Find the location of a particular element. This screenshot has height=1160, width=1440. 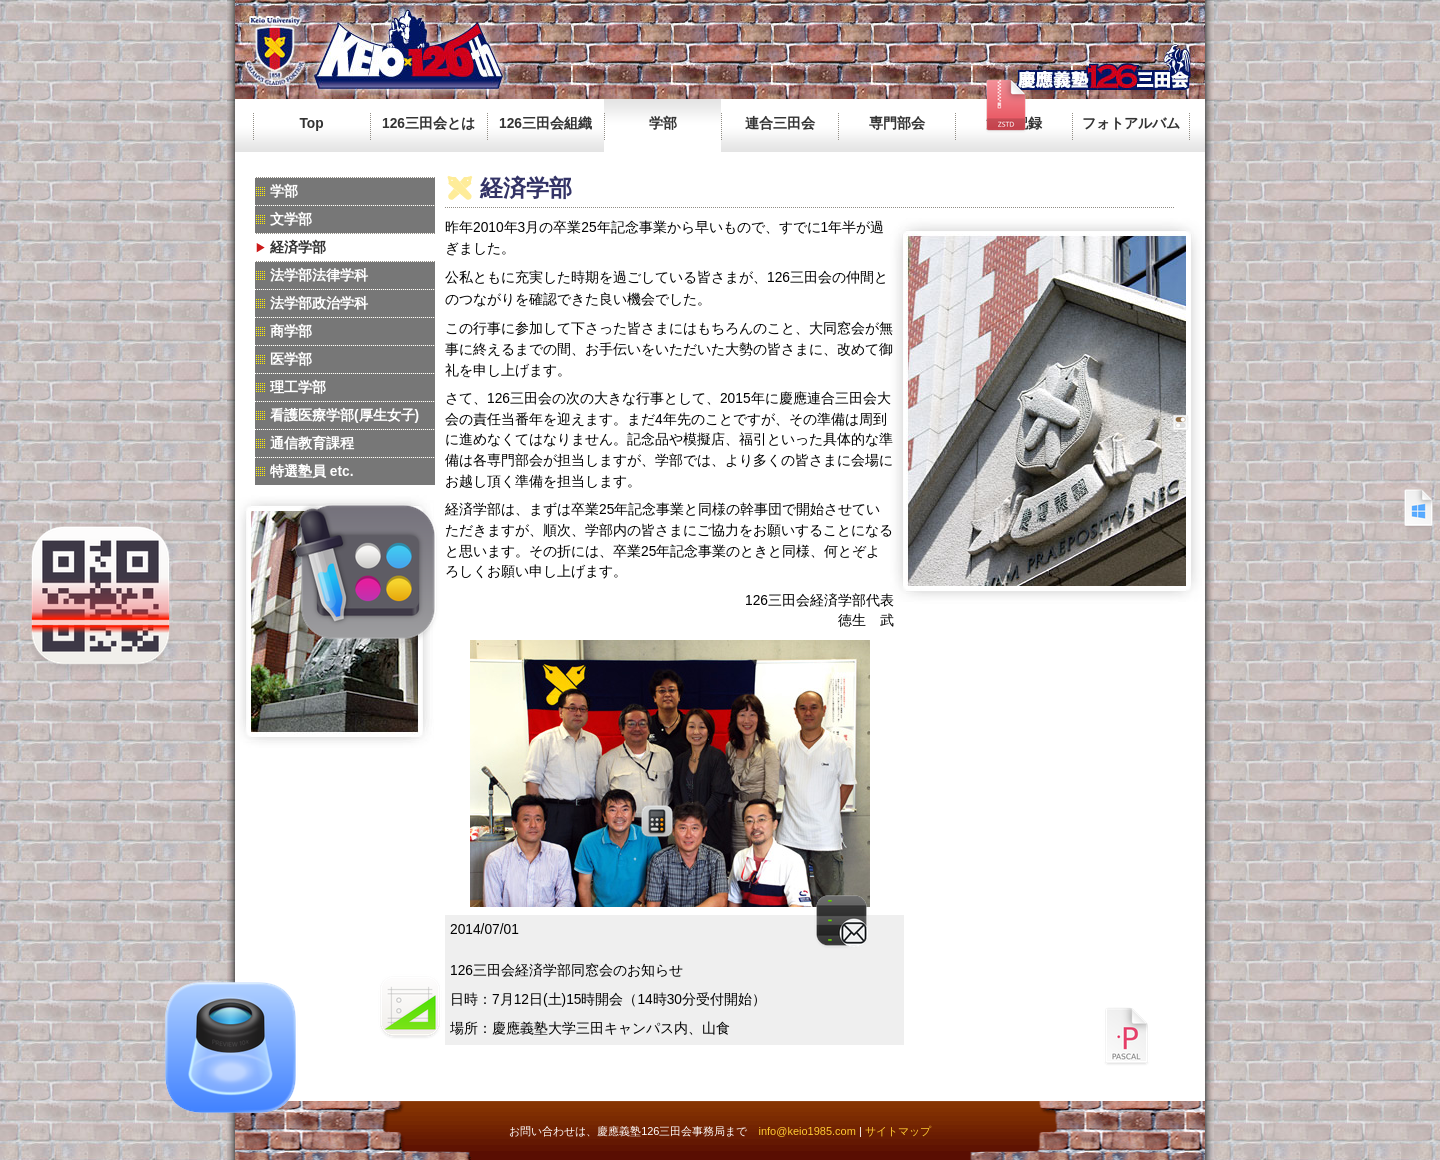

open eye of gnome image viewer is located at coordinates (230, 1047).